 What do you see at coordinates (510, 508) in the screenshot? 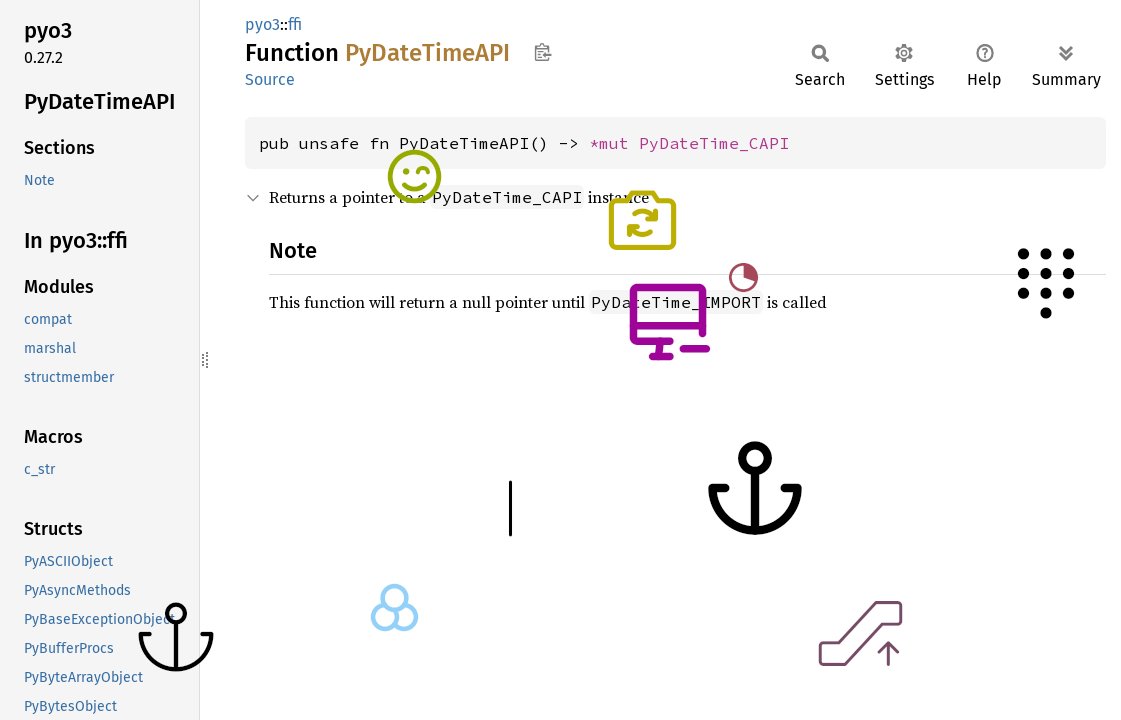
I see `vertical divider or separator between UI elements` at bounding box center [510, 508].